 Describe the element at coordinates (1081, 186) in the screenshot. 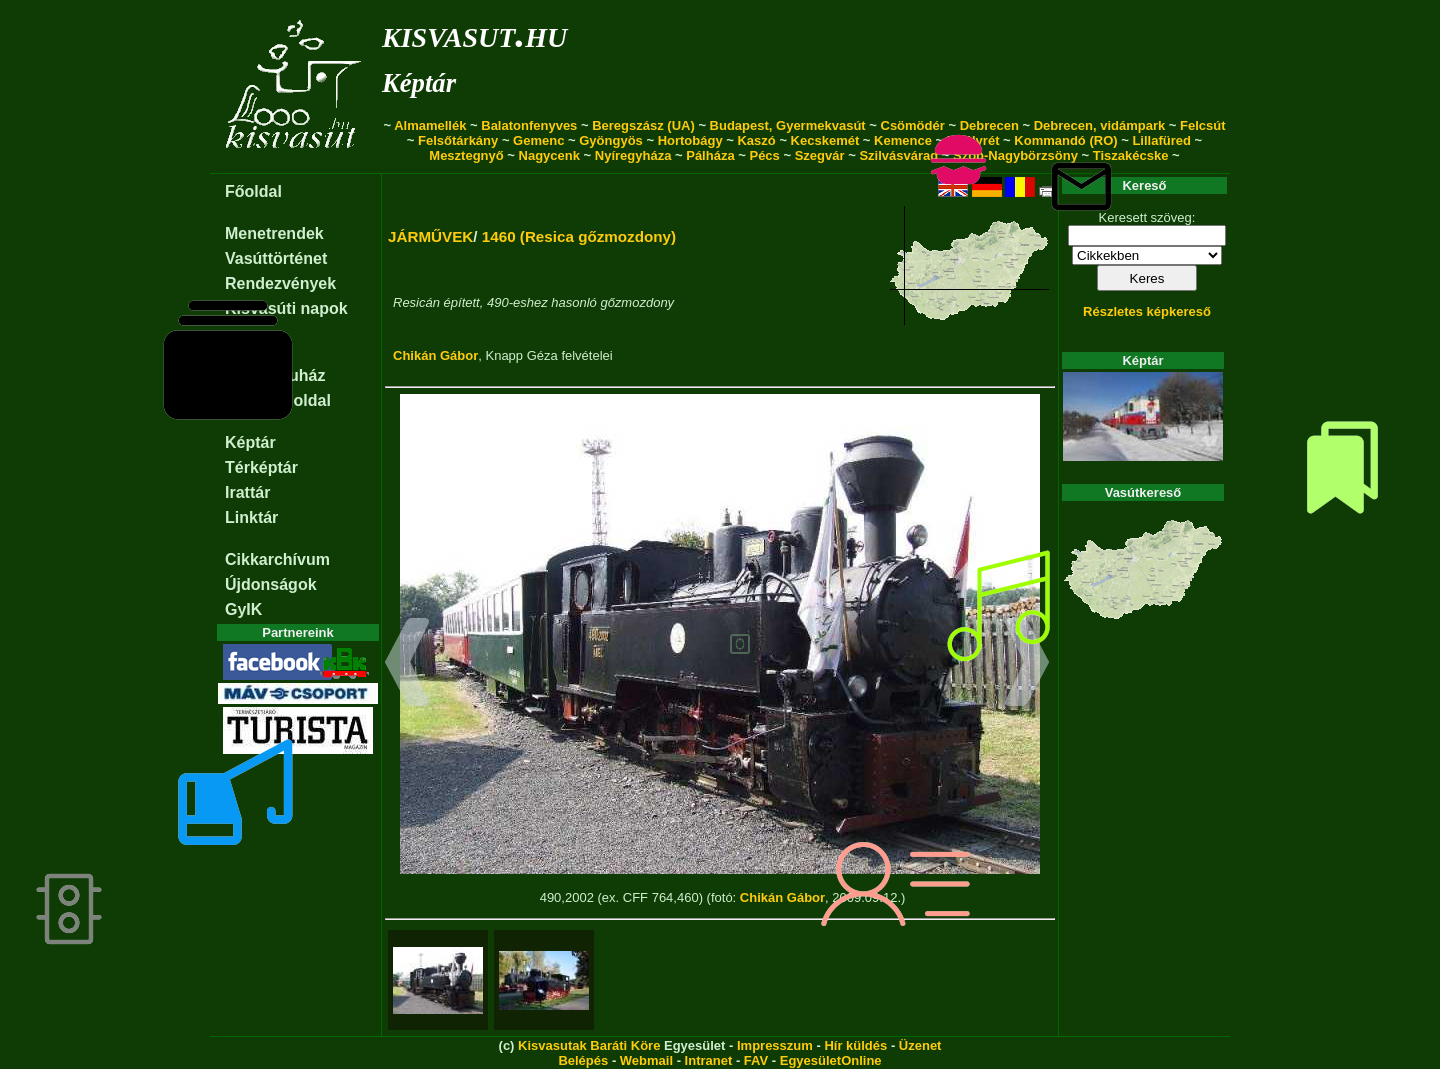

I see `open your inbox or email messages` at that location.